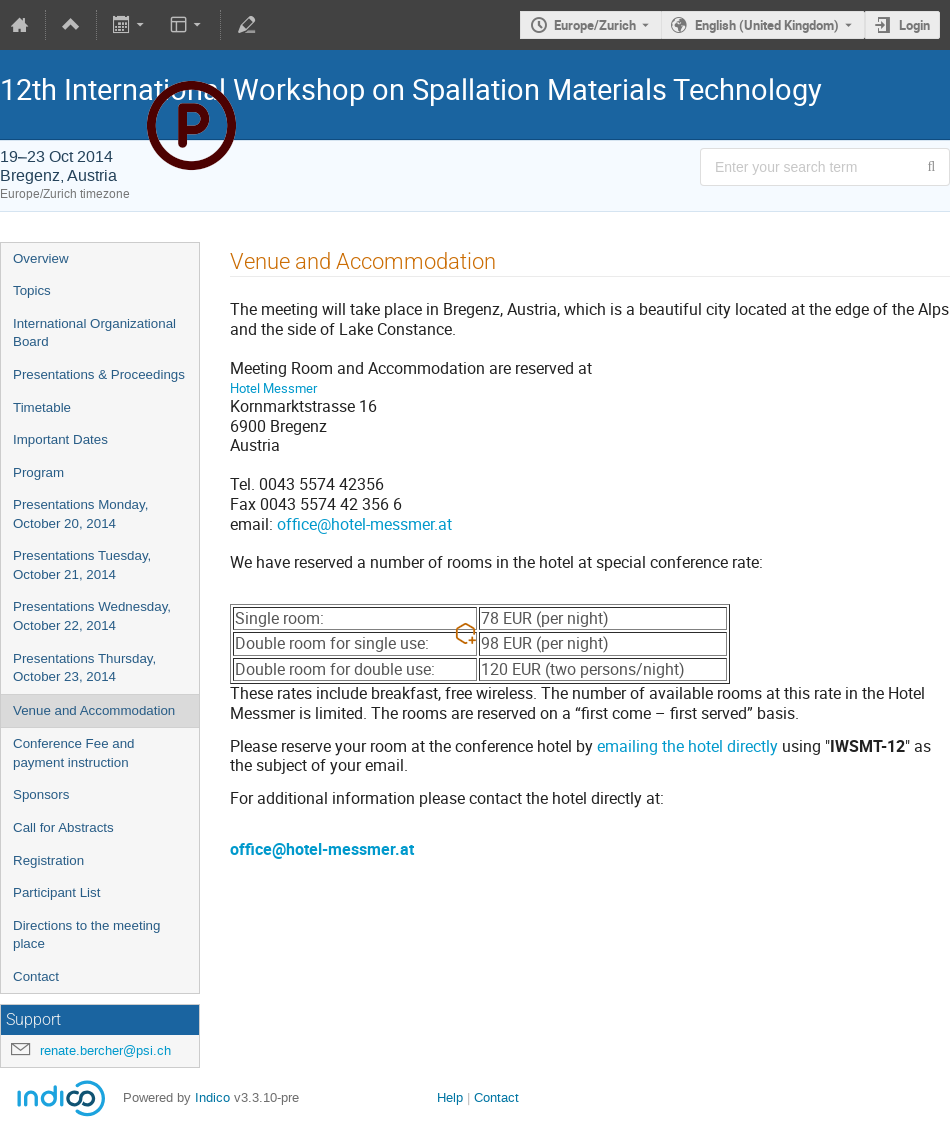 The image size is (950, 1128). What do you see at coordinates (465, 633) in the screenshot?
I see `add a new module or component` at bounding box center [465, 633].